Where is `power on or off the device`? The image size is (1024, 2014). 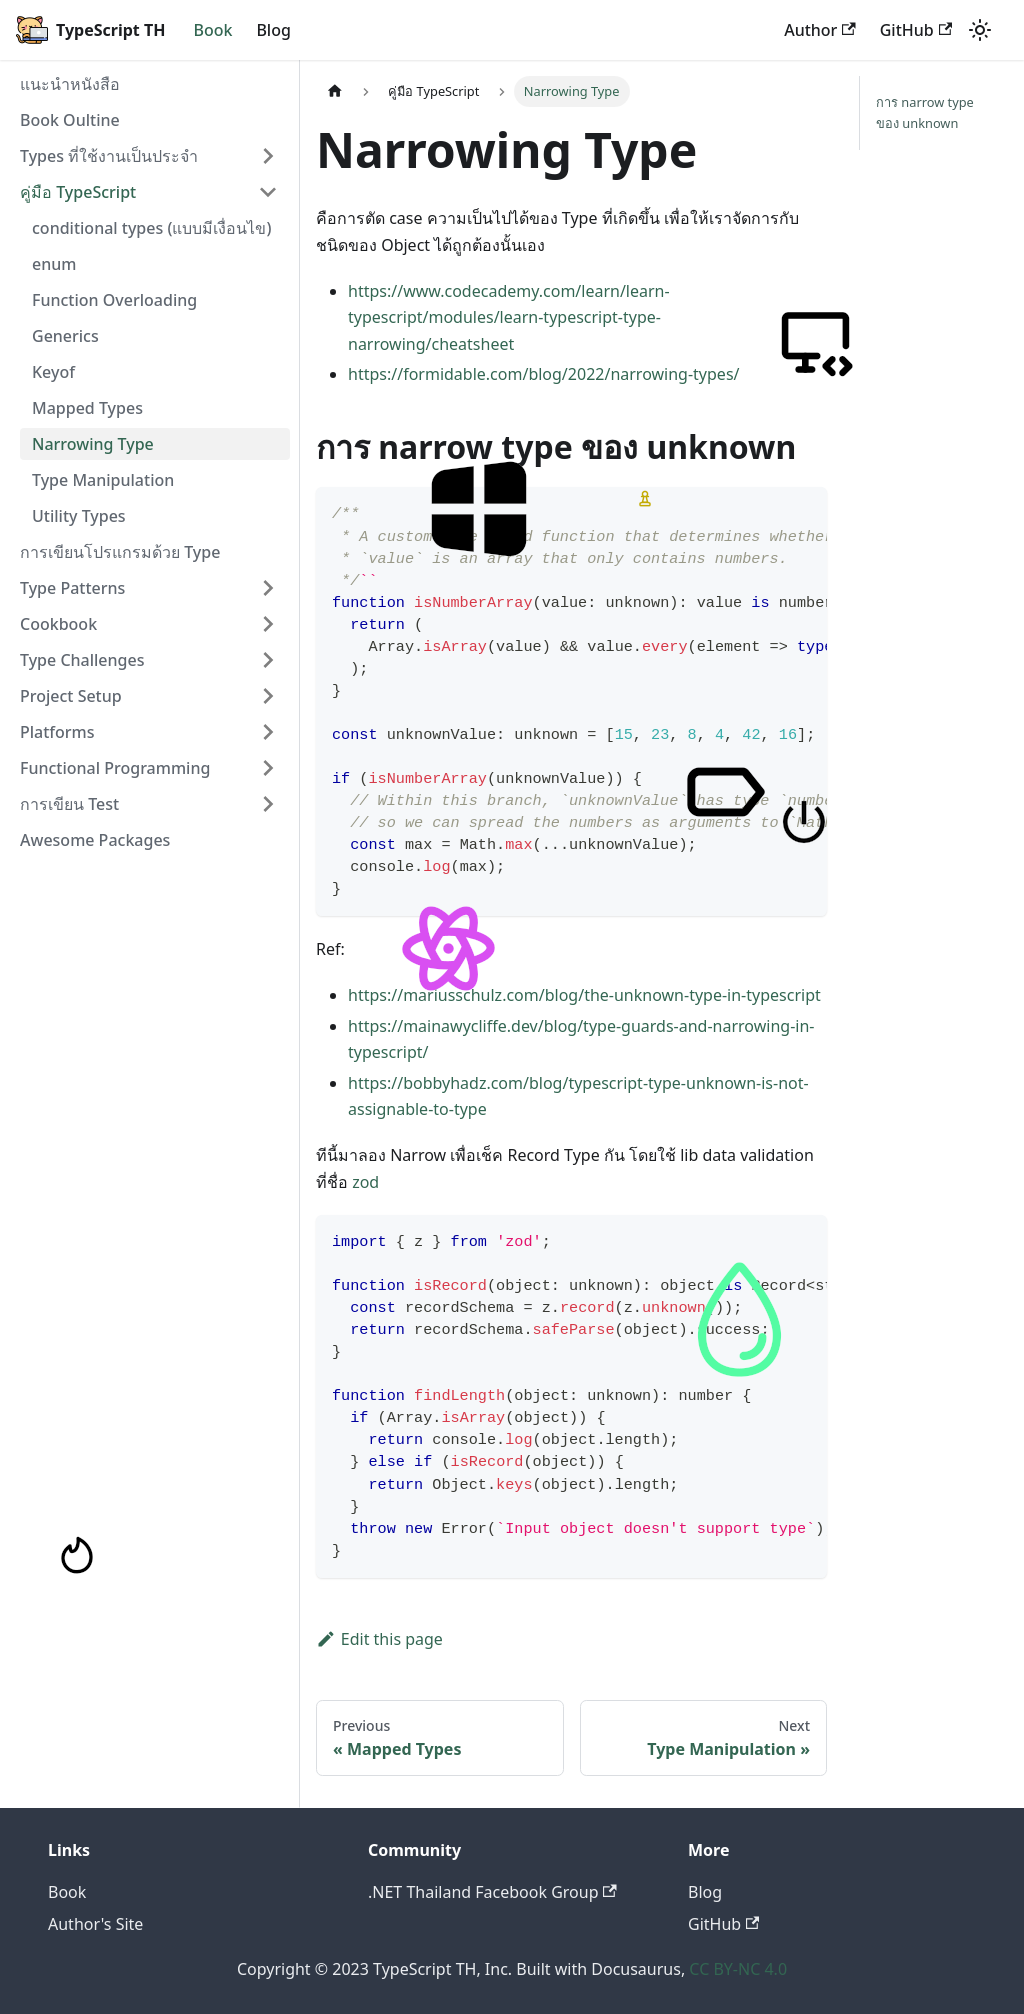 power on or off the device is located at coordinates (804, 822).